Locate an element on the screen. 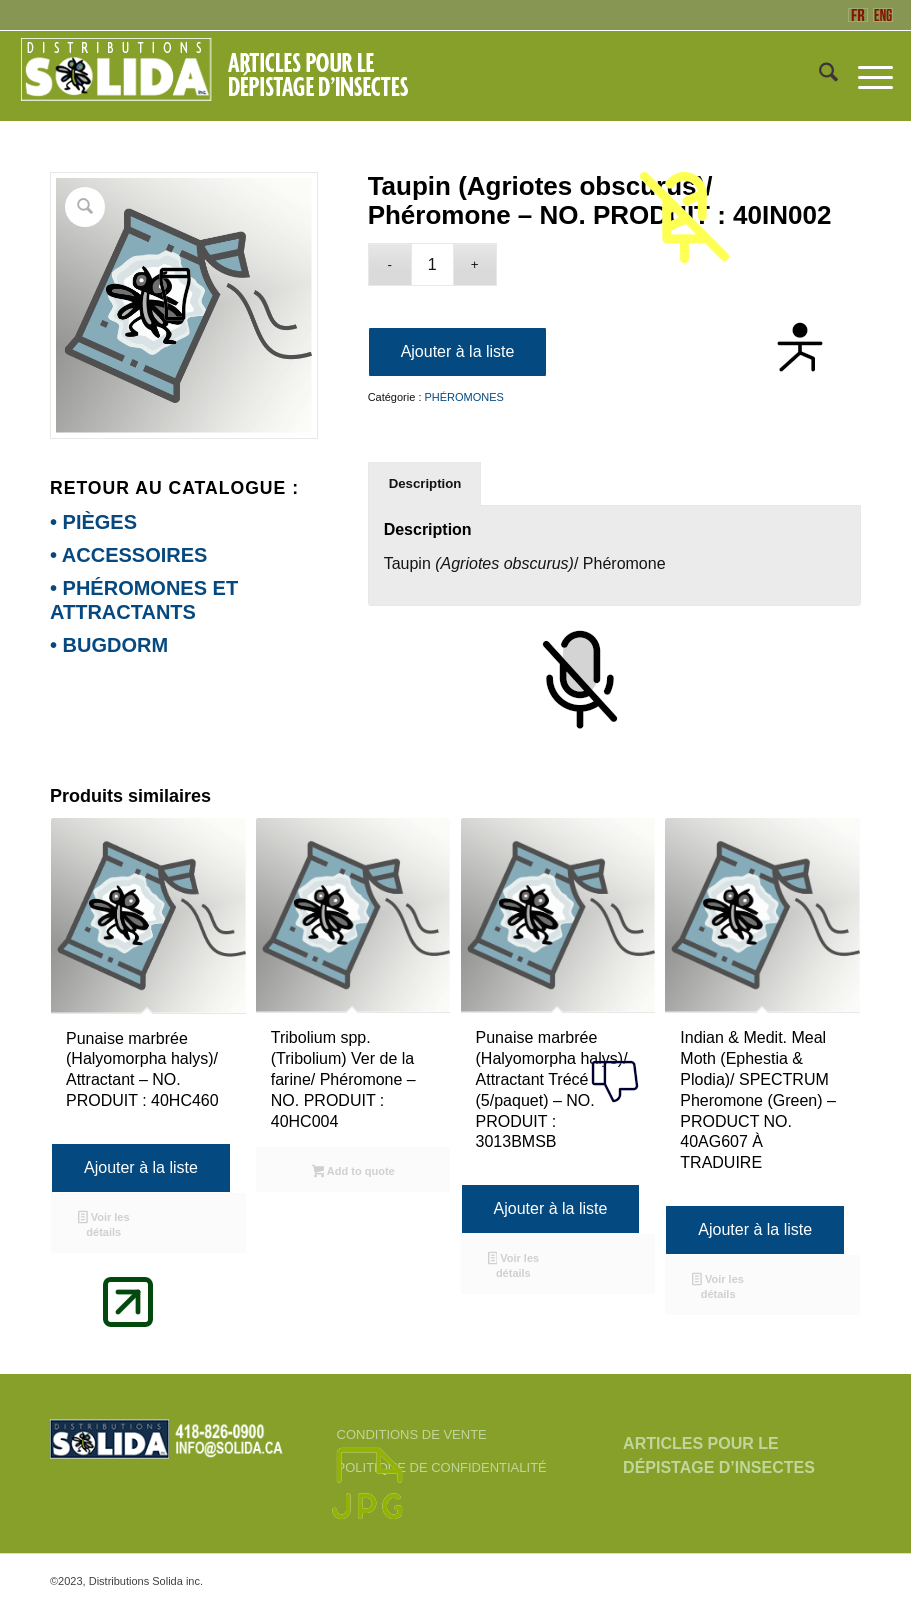 This screenshot has width=911, height=1608. view or open a JPG image file is located at coordinates (369, 1486).